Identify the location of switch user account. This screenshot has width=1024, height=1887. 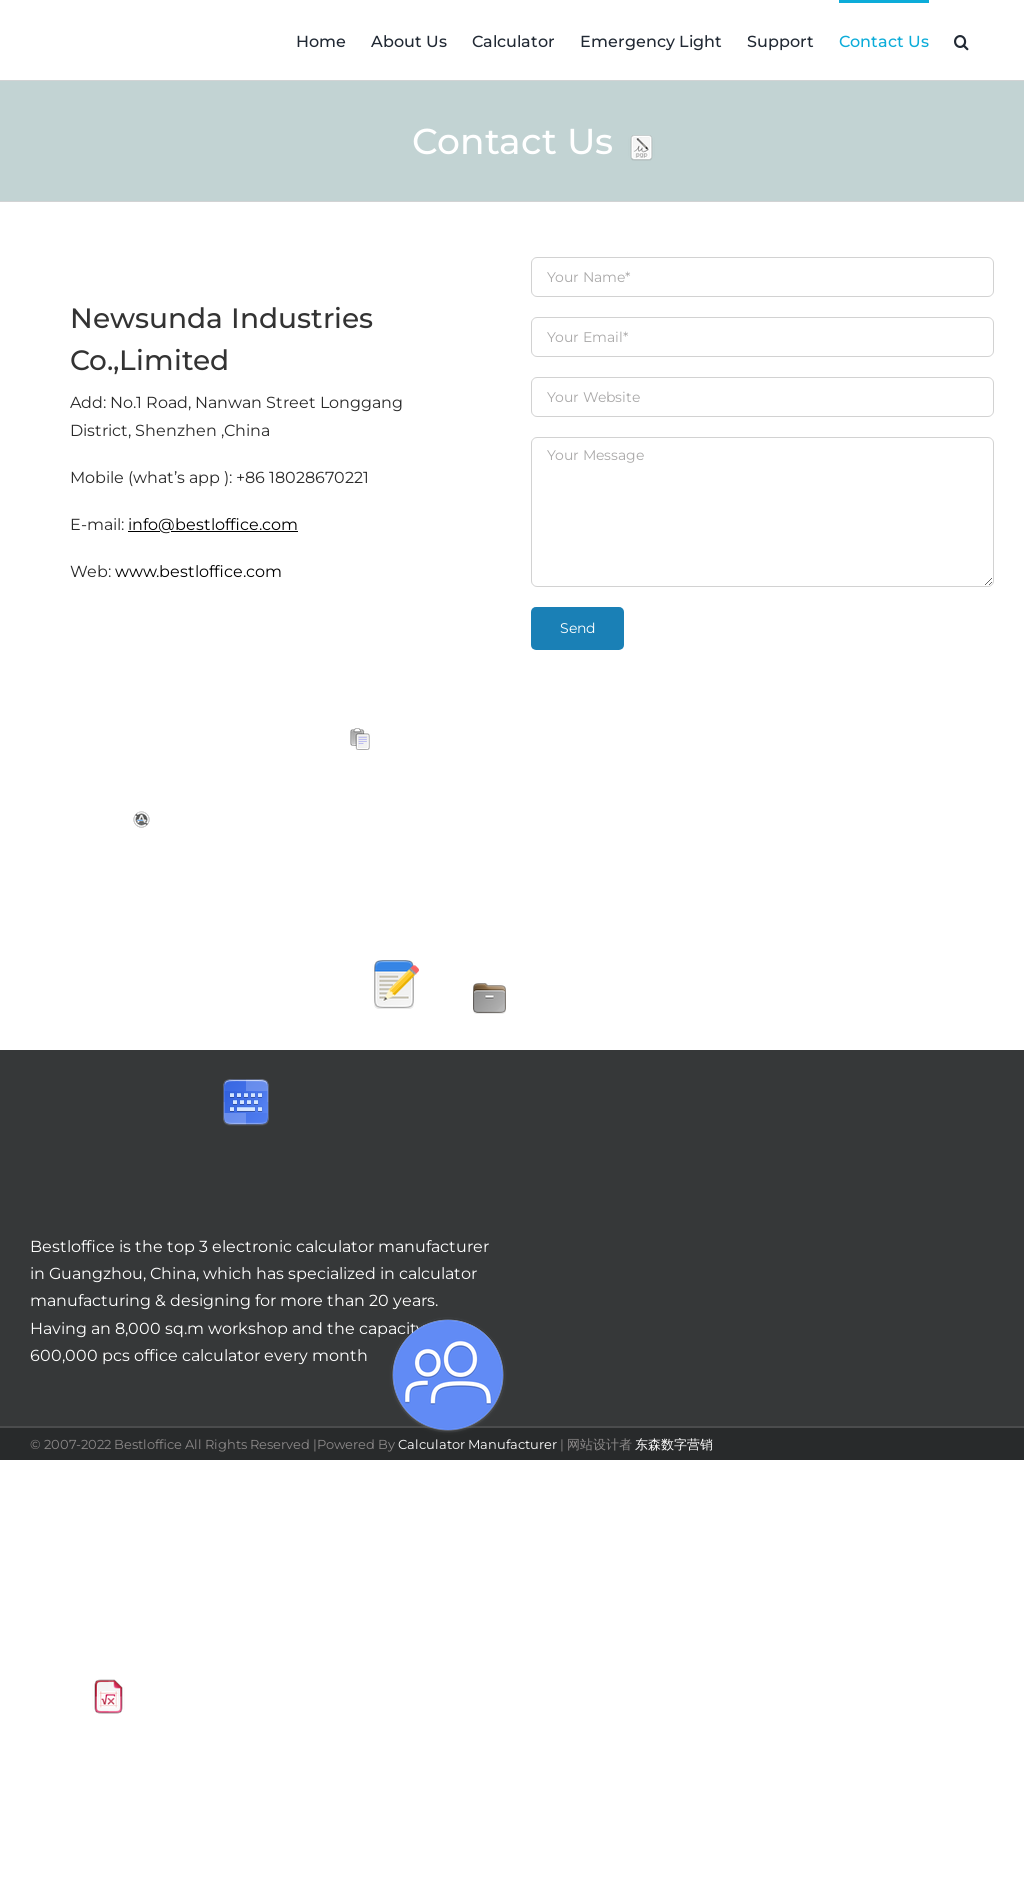
(448, 1375).